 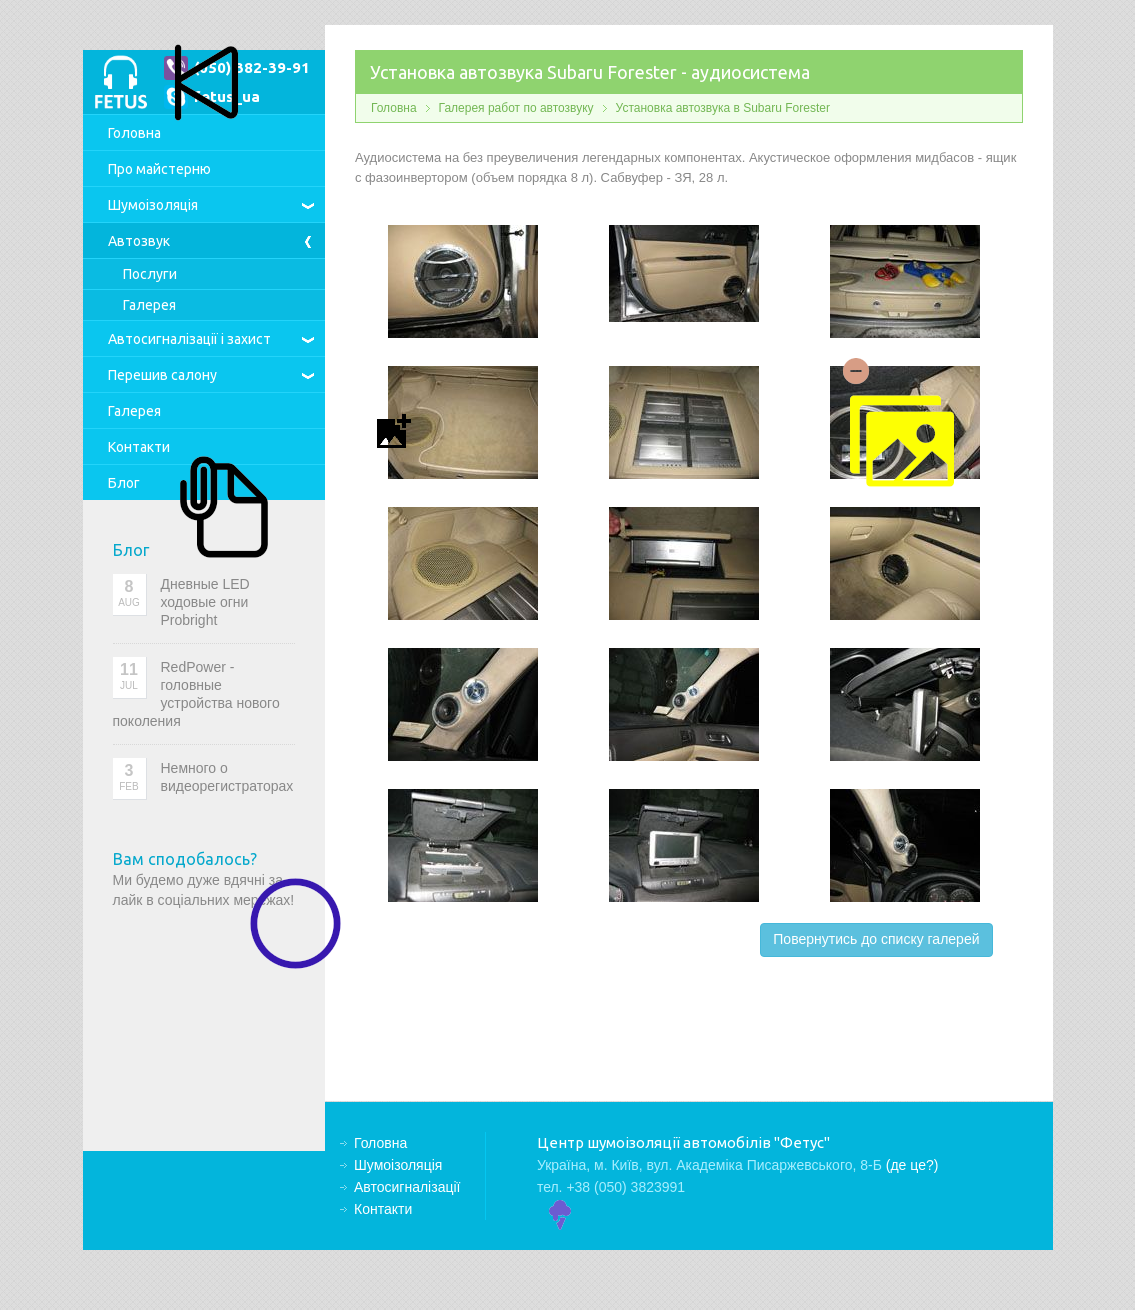 What do you see at coordinates (902, 441) in the screenshot?
I see `view photo gallery` at bounding box center [902, 441].